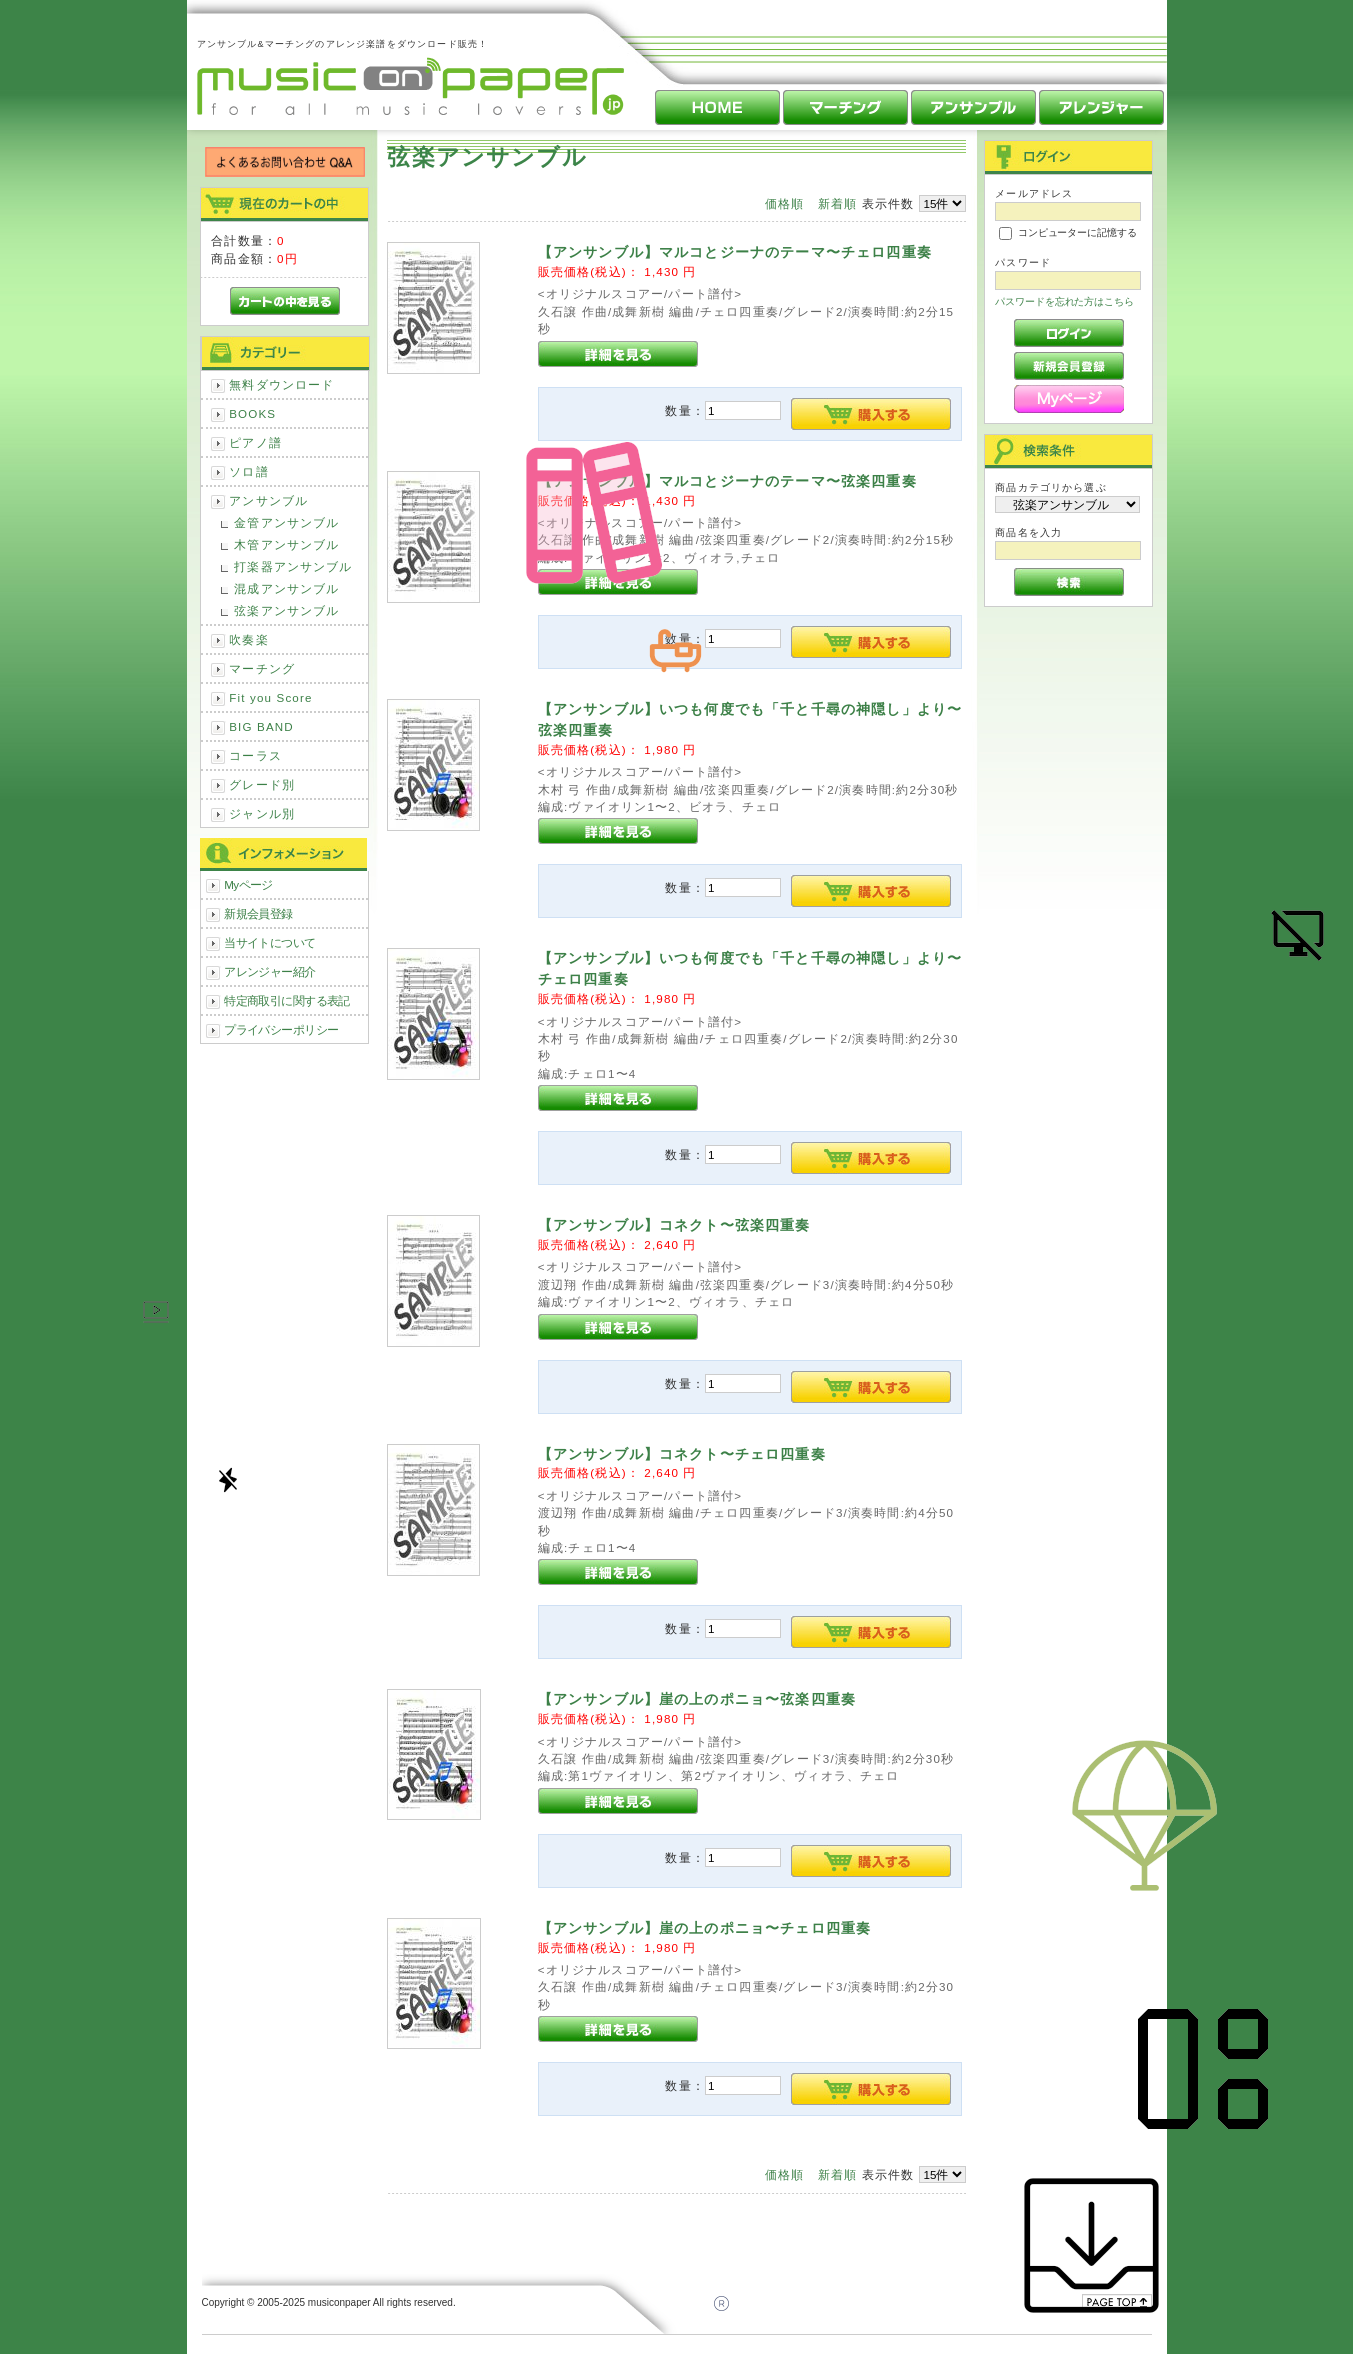 This screenshot has height=2354, width=1353. What do you see at coordinates (1144, 1818) in the screenshot?
I see `access airdrop or file drop feature` at bounding box center [1144, 1818].